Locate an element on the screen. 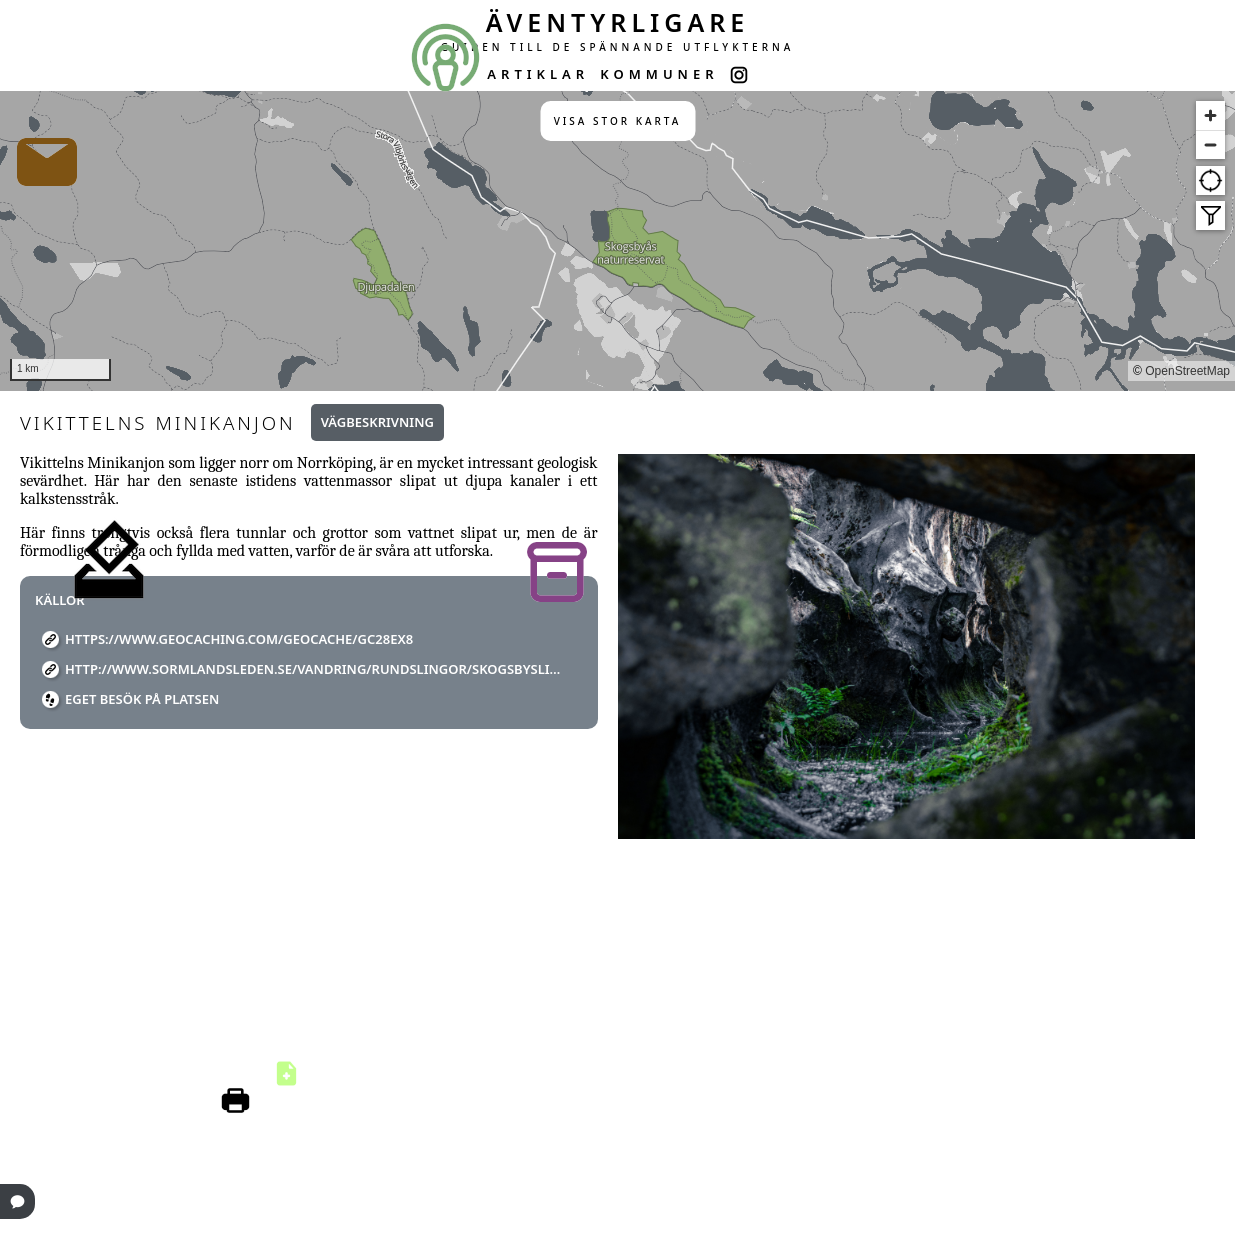 This screenshot has width=1235, height=1239. cast your vote or submit a ballot is located at coordinates (109, 560).